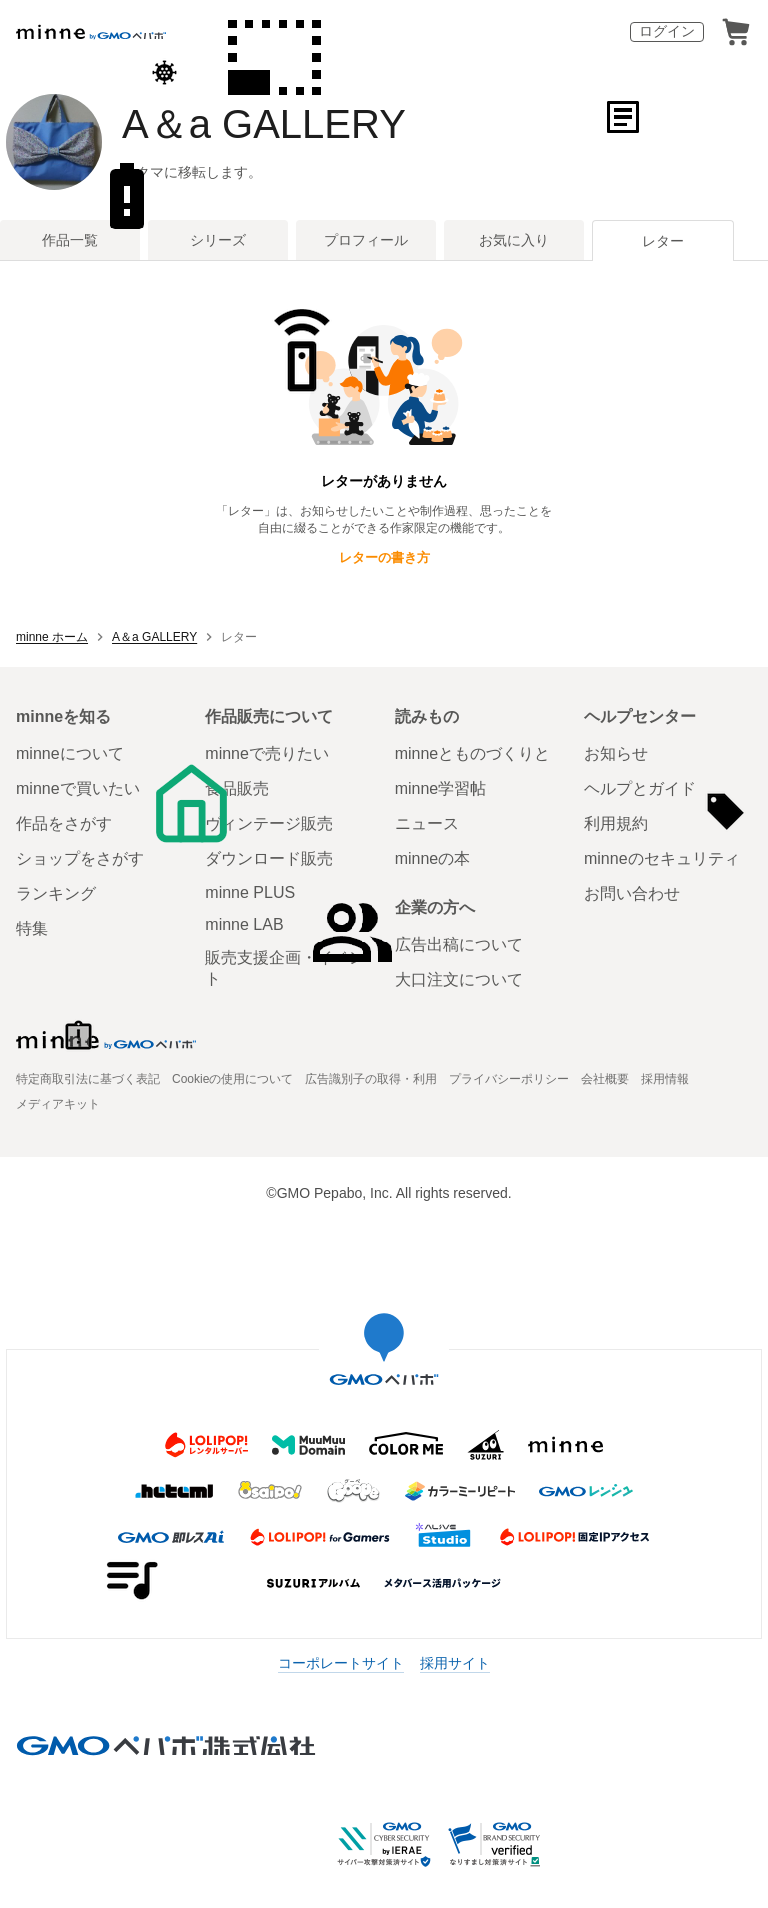 The width and height of the screenshot is (768, 1908). I want to click on view contacts or people list, so click(352, 932).